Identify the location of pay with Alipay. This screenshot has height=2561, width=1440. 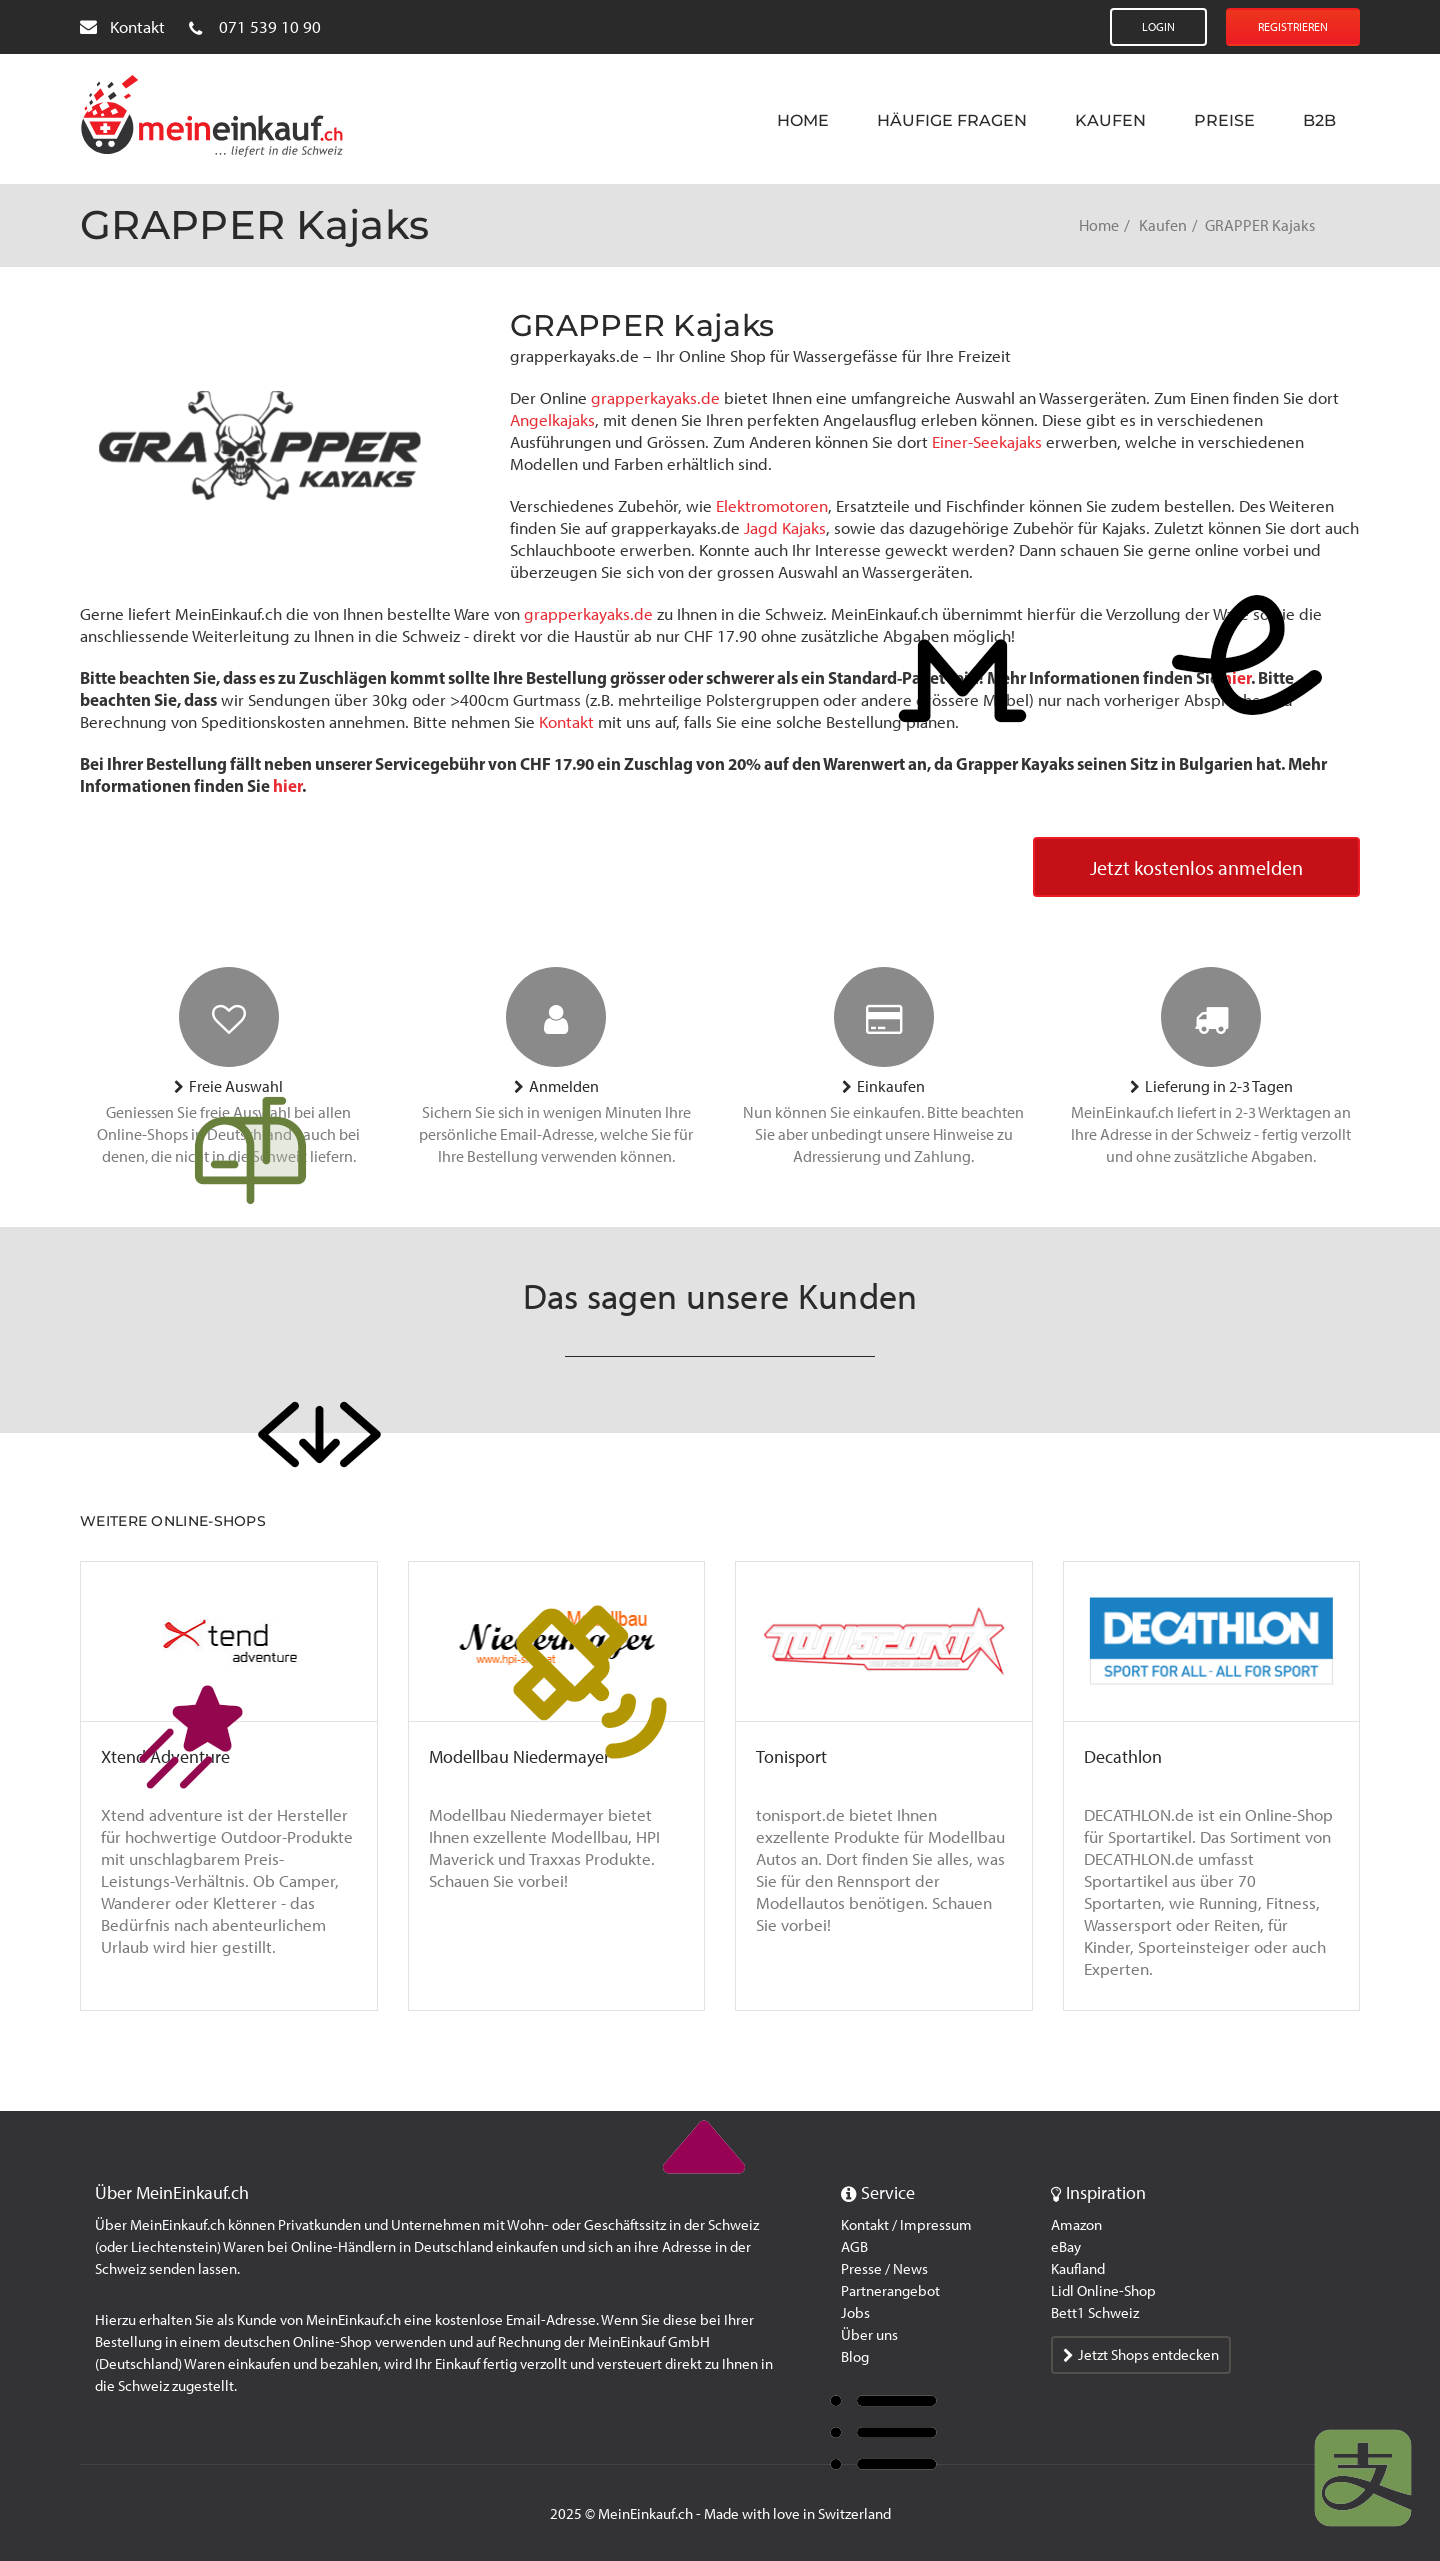
(1363, 2478).